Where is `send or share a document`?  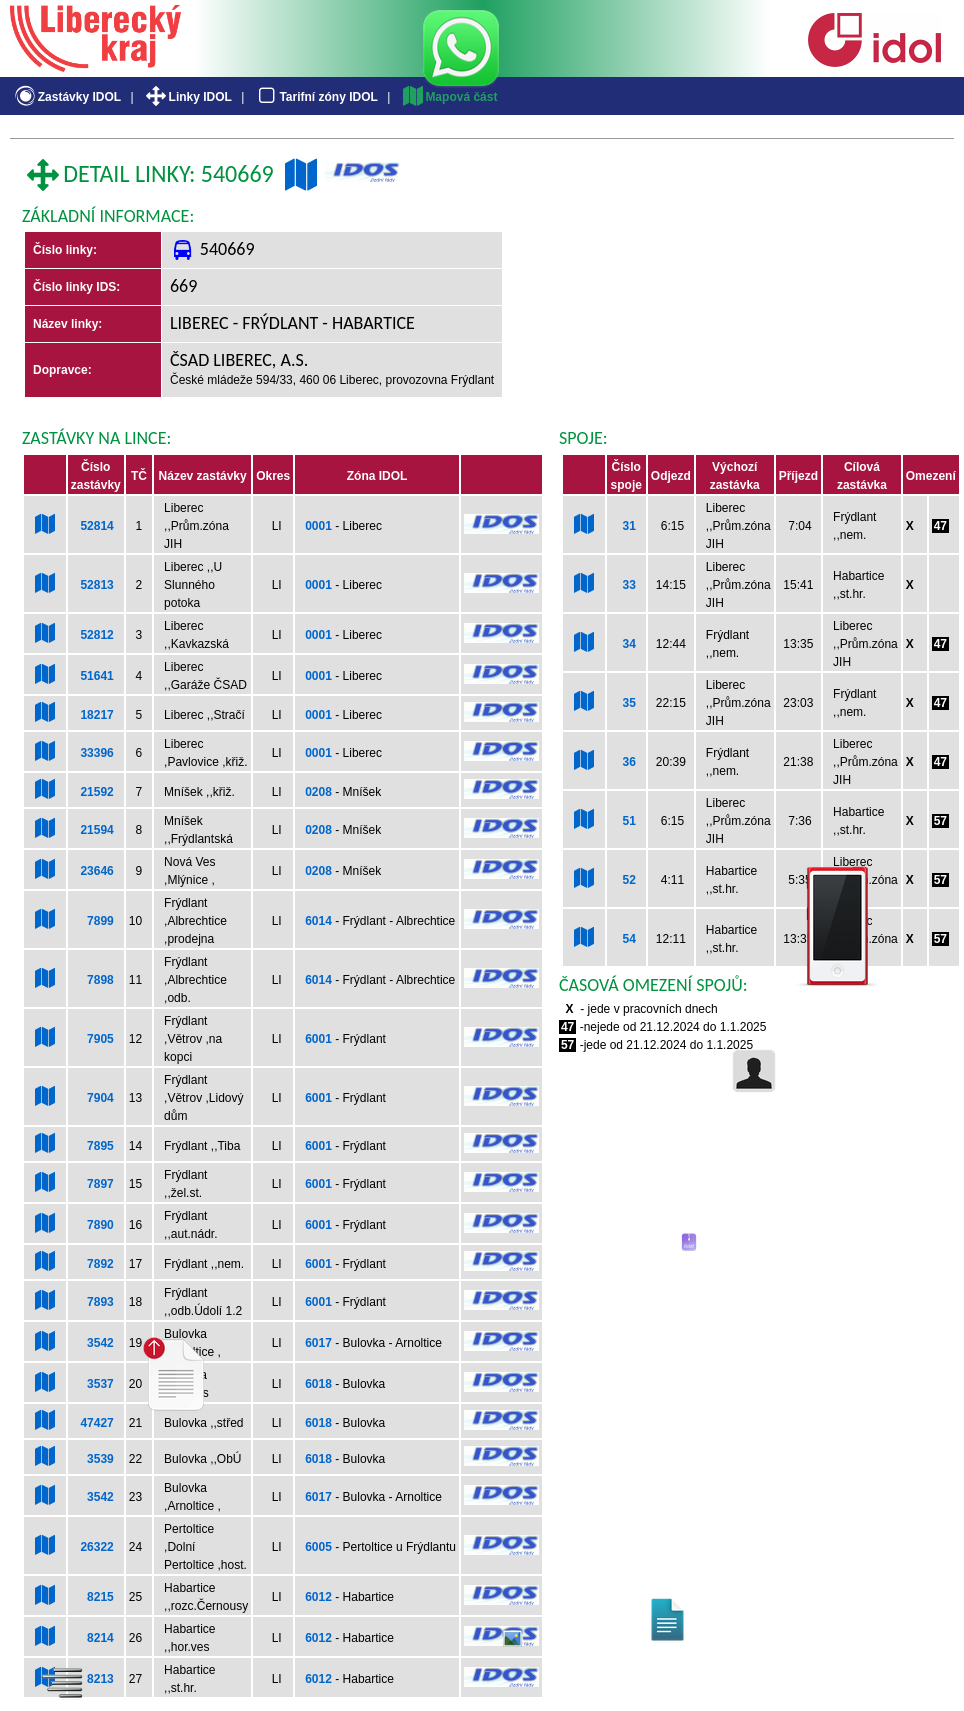 send or share a document is located at coordinates (176, 1375).